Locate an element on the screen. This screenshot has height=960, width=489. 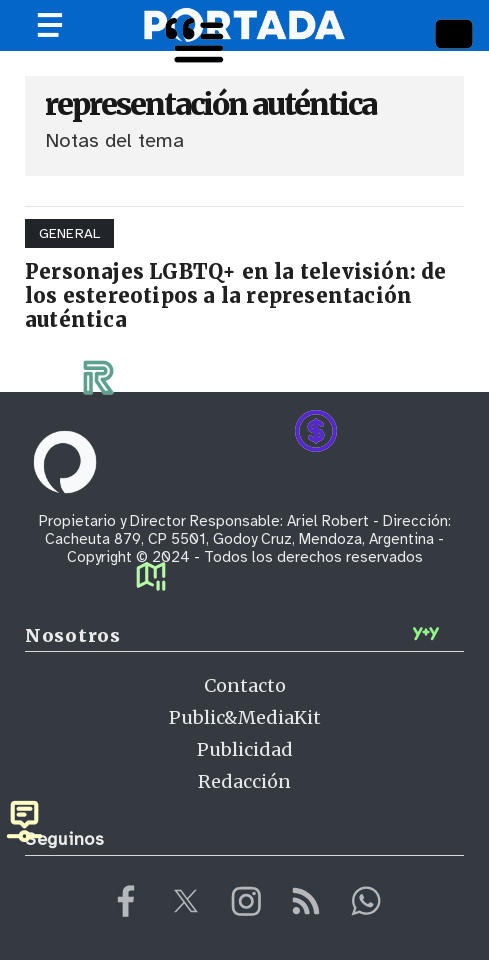
view your account balance is located at coordinates (316, 431).